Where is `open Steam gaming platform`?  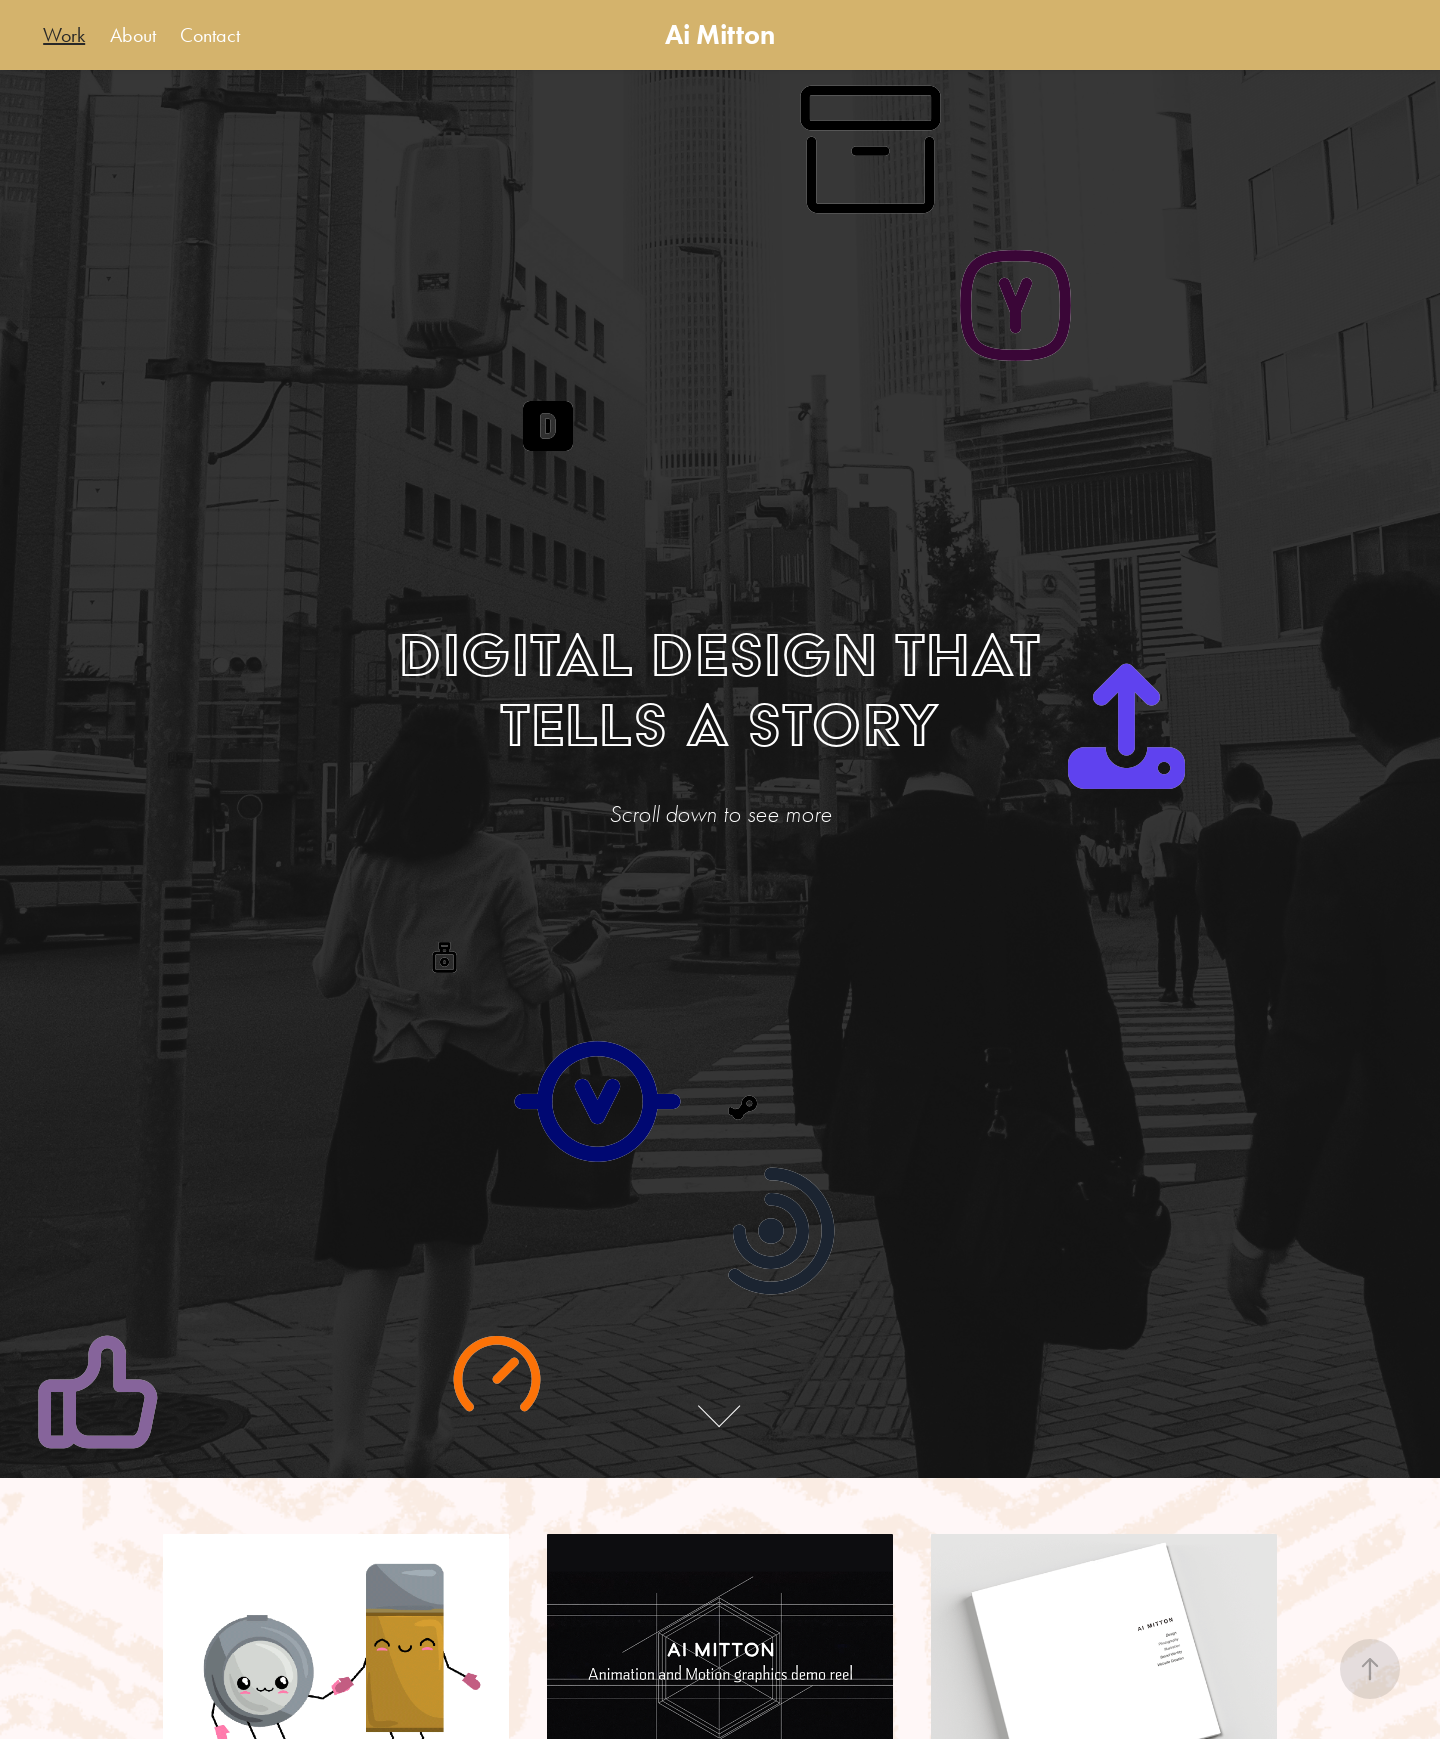 open Steam gaming platform is located at coordinates (743, 1107).